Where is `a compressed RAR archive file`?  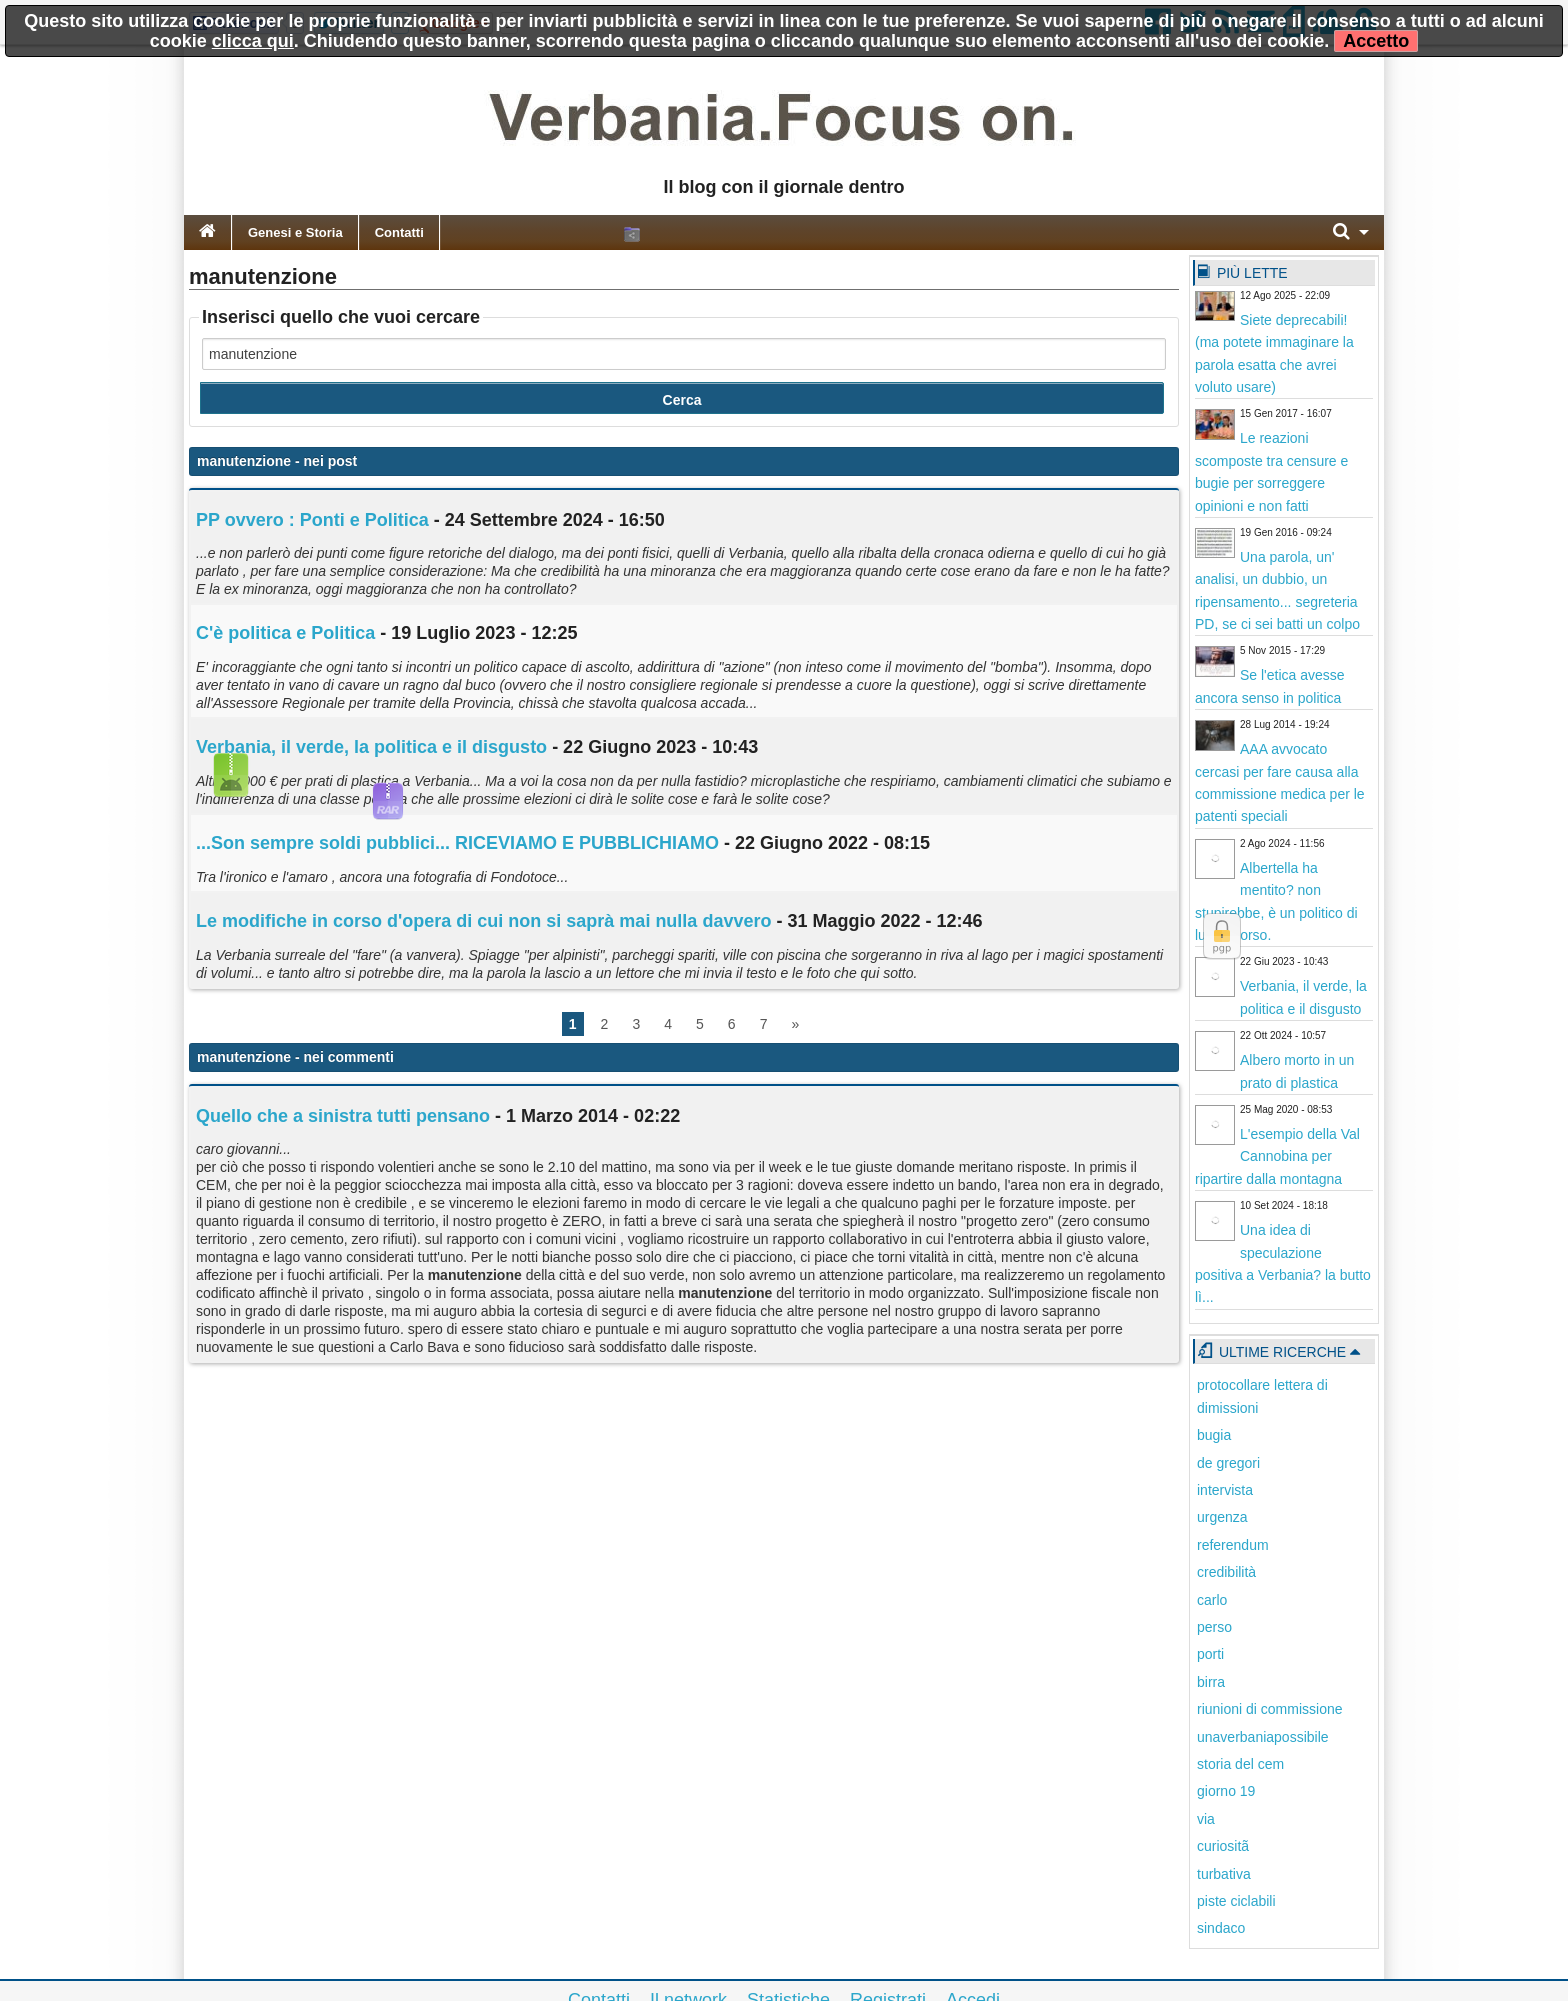
a compressed RAR archive file is located at coordinates (388, 801).